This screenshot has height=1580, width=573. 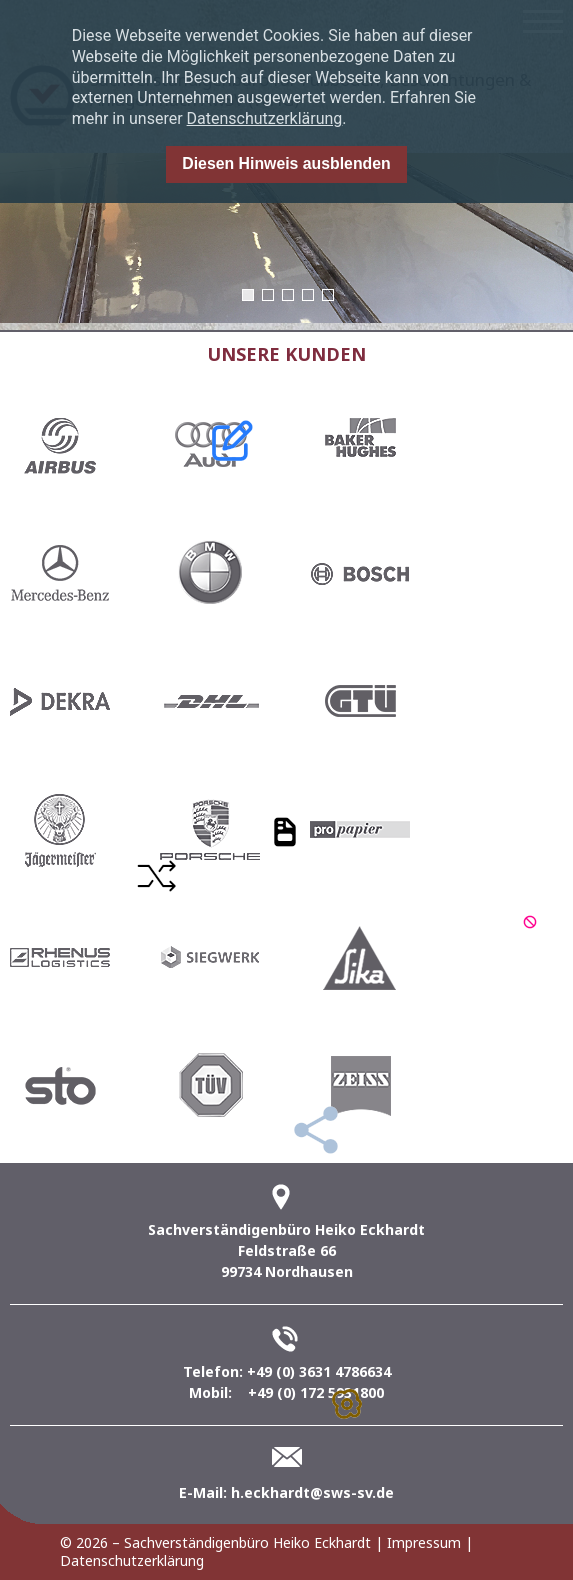 What do you see at coordinates (530, 922) in the screenshot?
I see `indicates a blocked or prohibited action` at bounding box center [530, 922].